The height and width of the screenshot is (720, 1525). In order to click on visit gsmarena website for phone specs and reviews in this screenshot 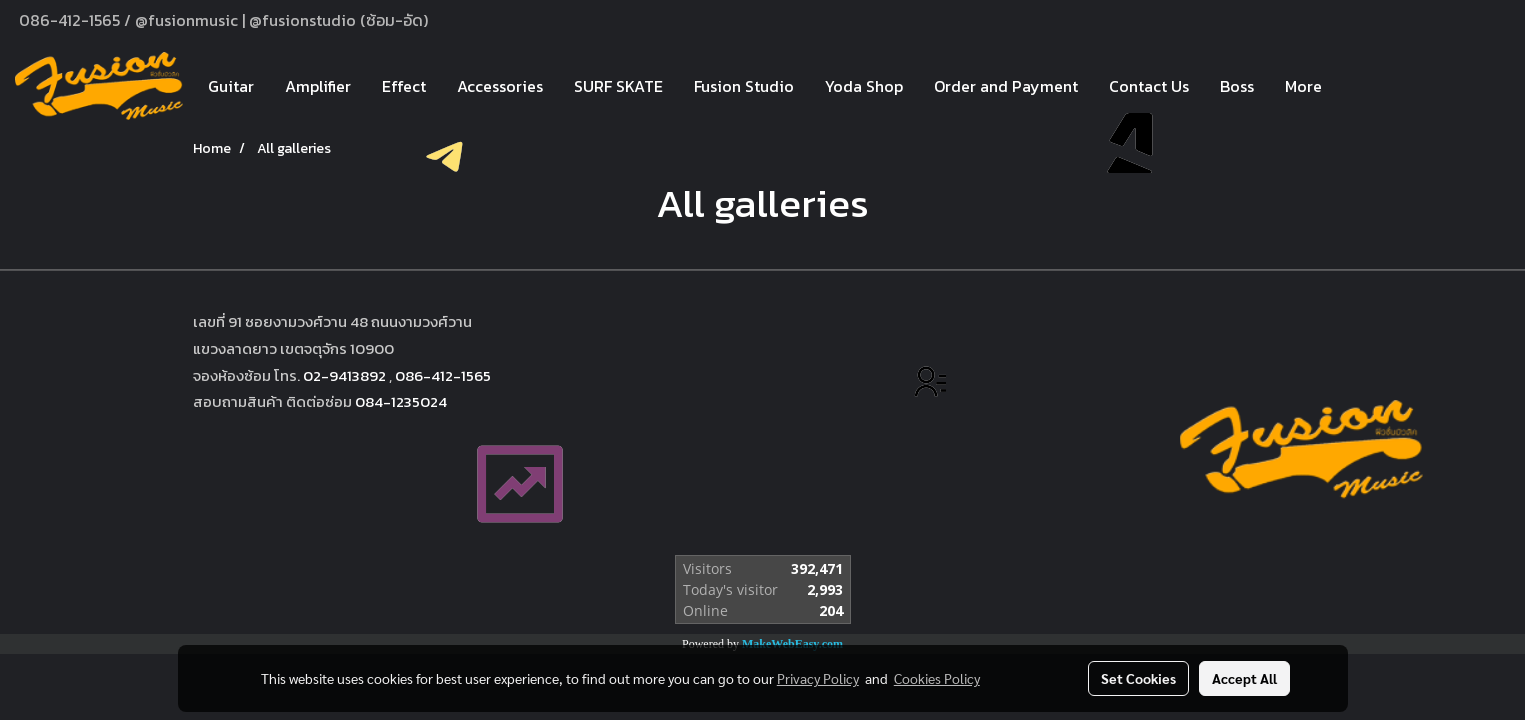, I will do `click(1130, 143)`.